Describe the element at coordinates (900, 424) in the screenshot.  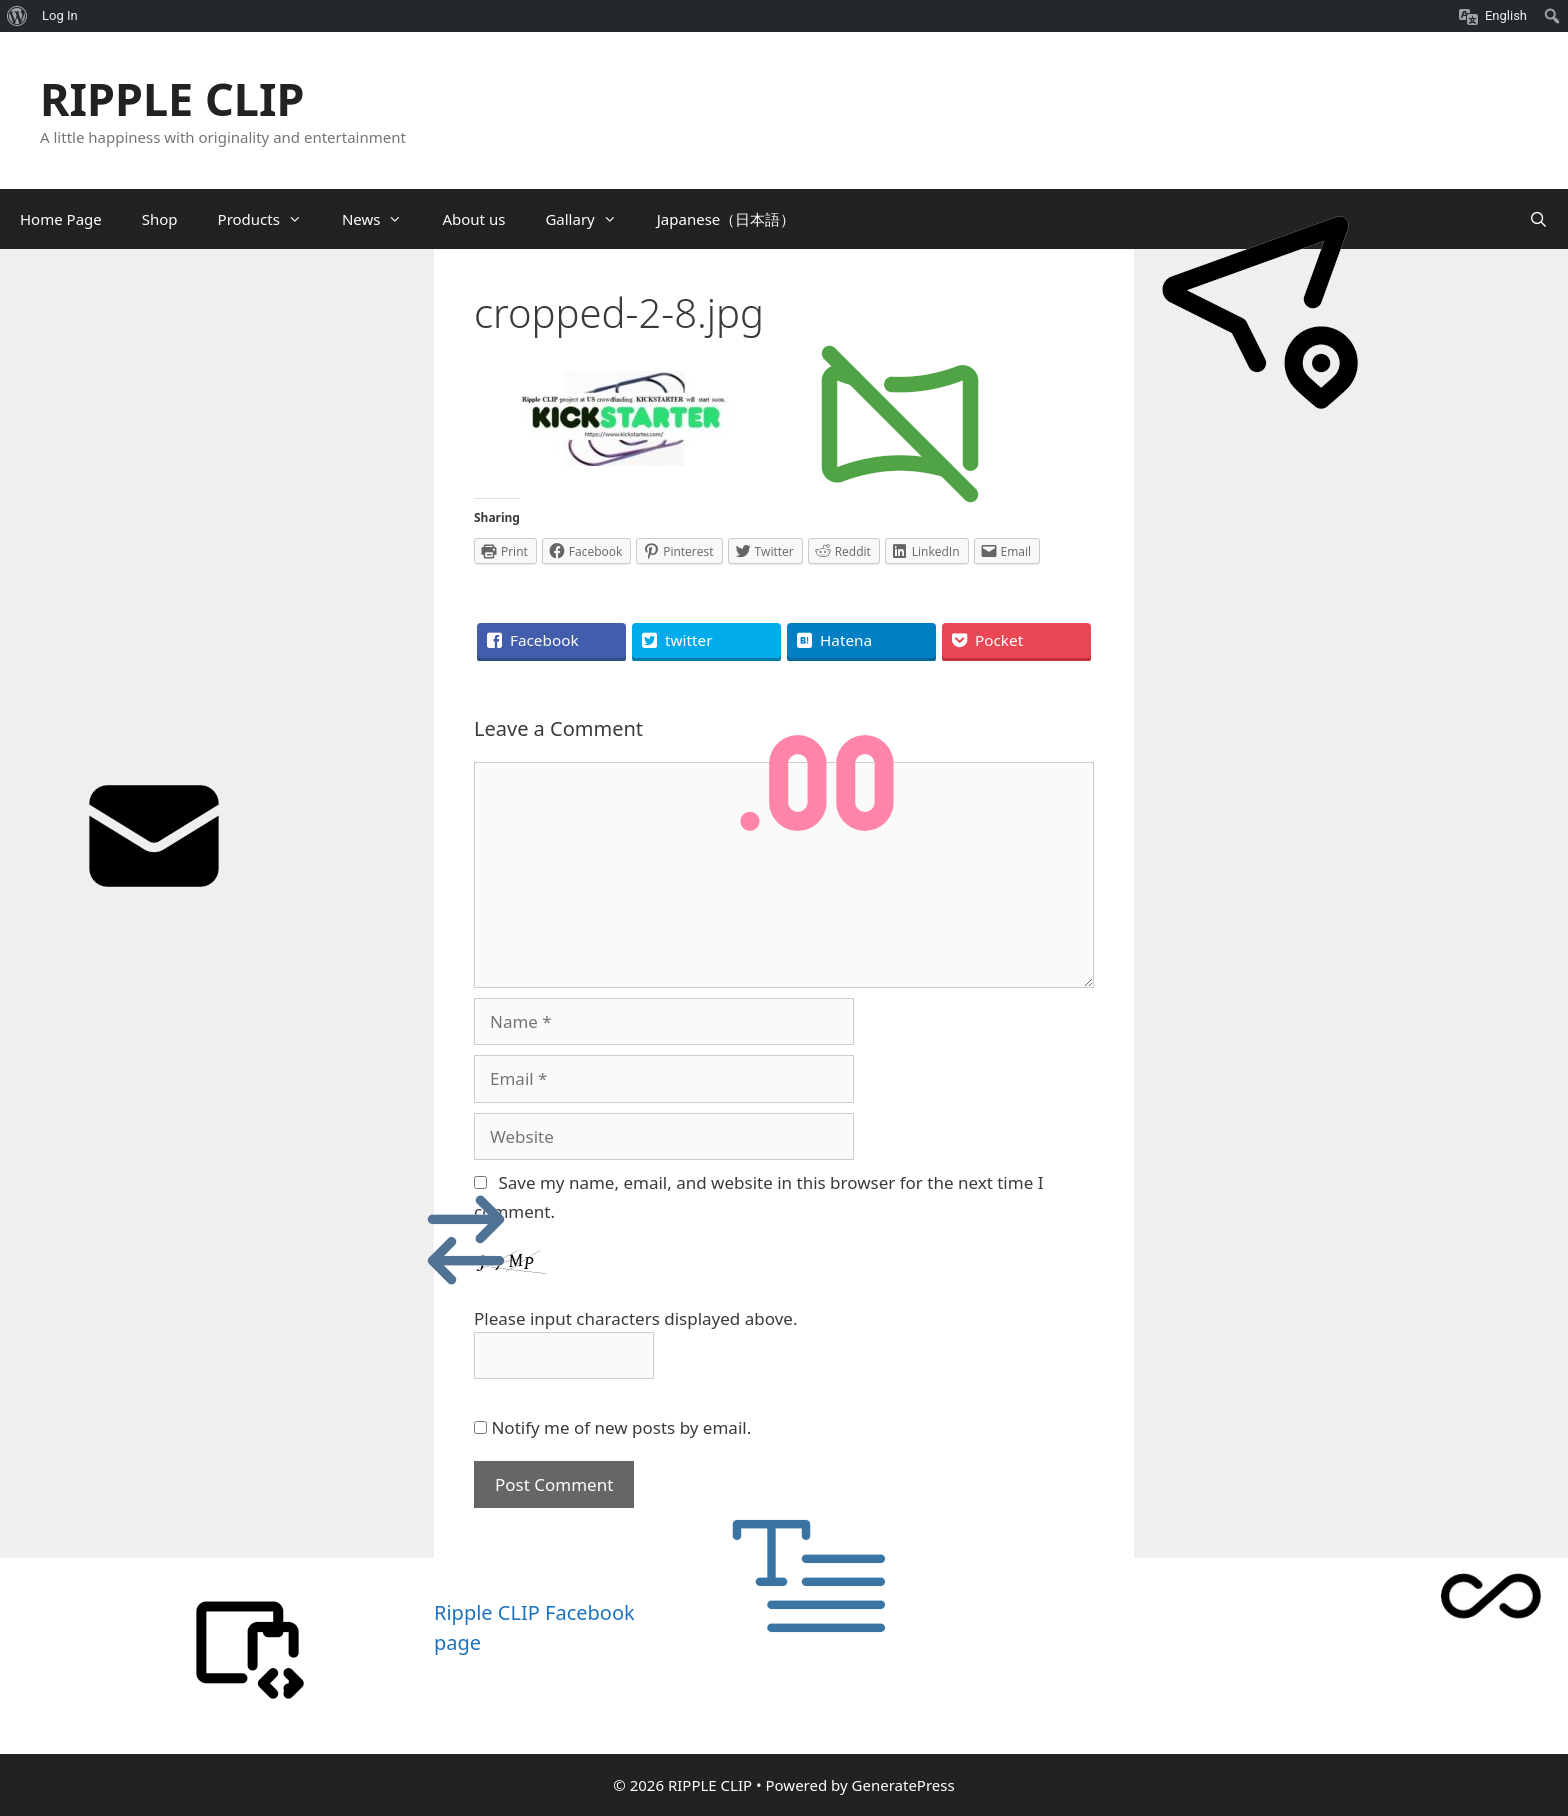
I see `disable horizontal panorama mode` at that location.